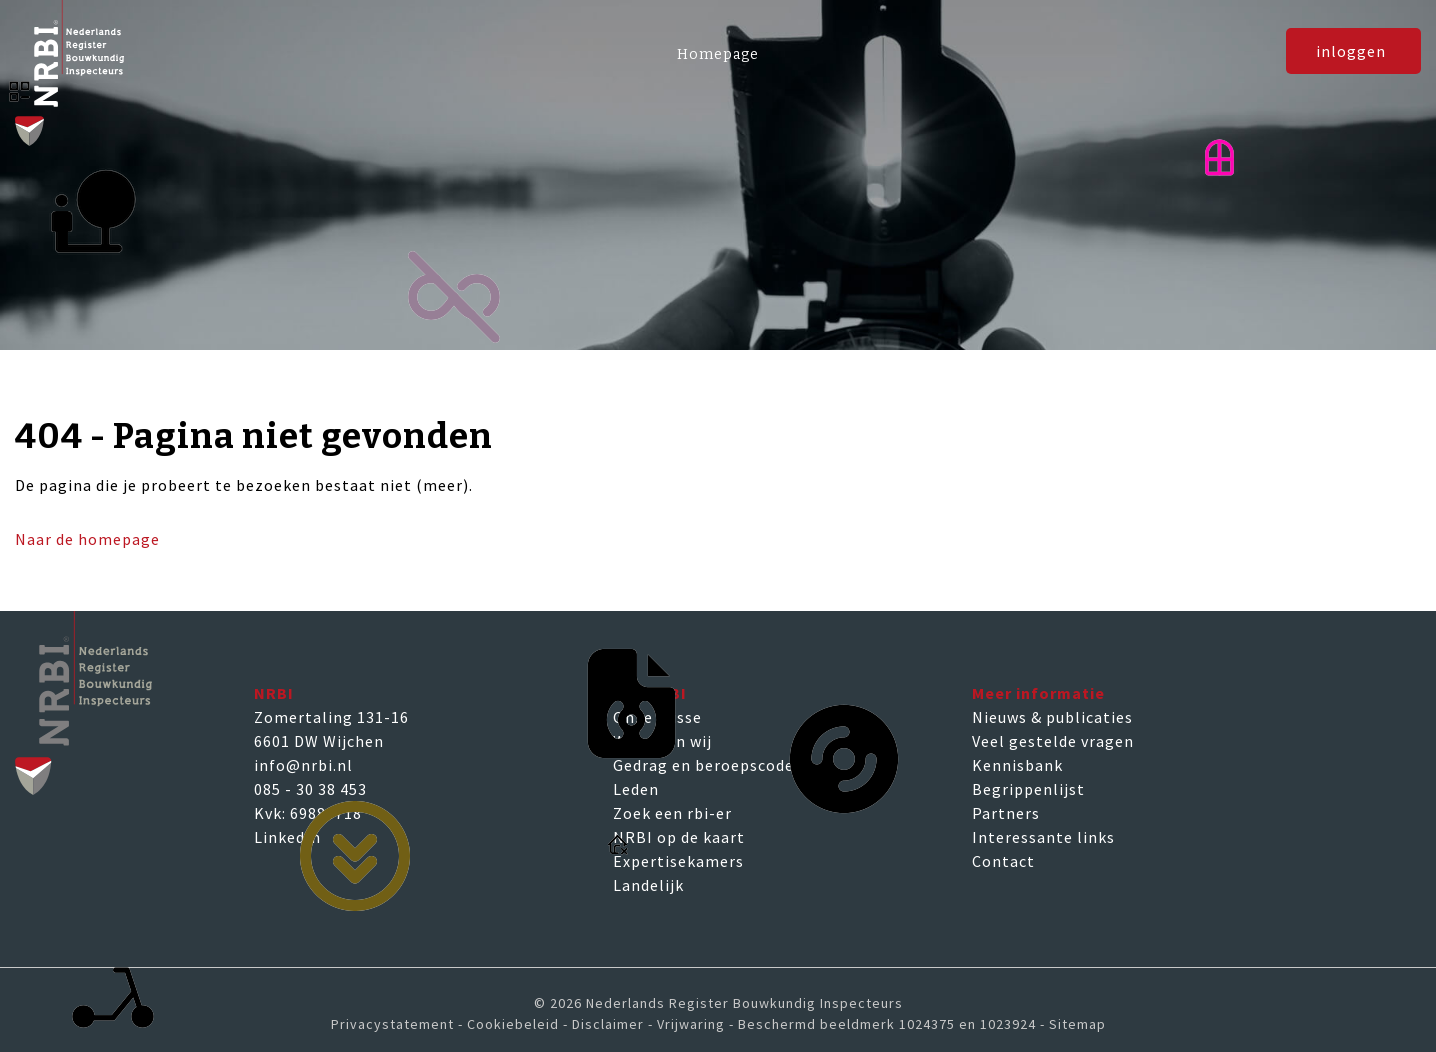 The width and height of the screenshot is (1436, 1052). What do you see at coordinates (93, 211) in the screenshot?
I see `explore outdoor activities or nature-related content` at bounding box center [93, 211].